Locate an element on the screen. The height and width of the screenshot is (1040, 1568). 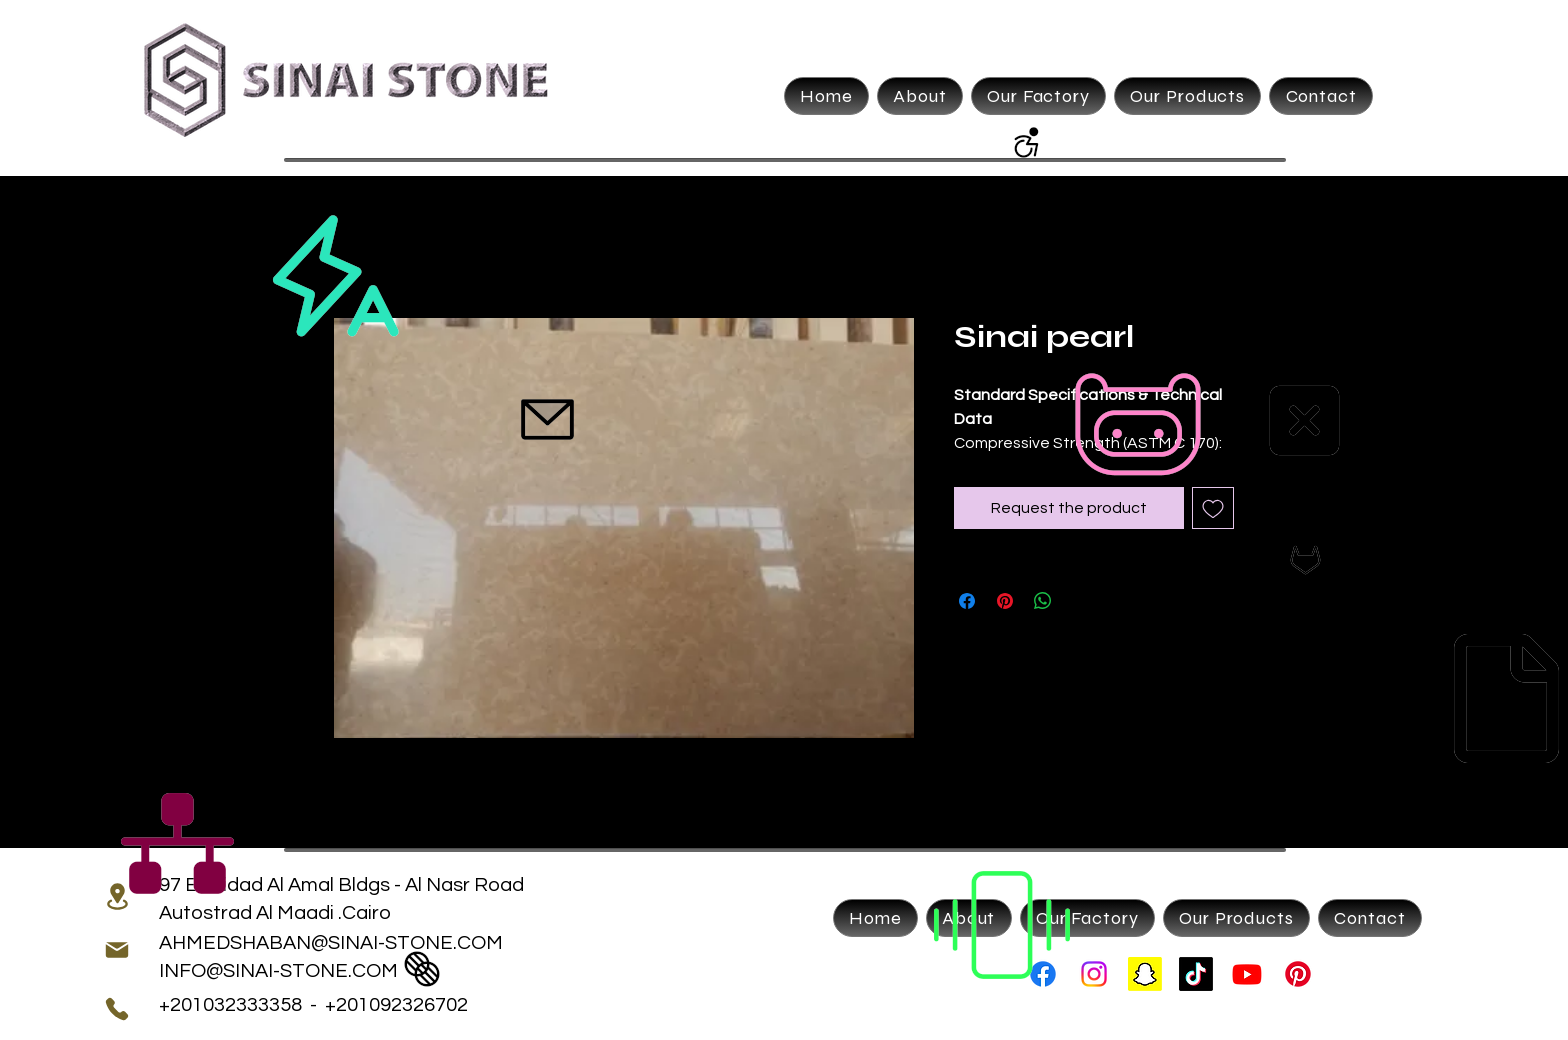
view network connections is located at coordinates (177, 845).